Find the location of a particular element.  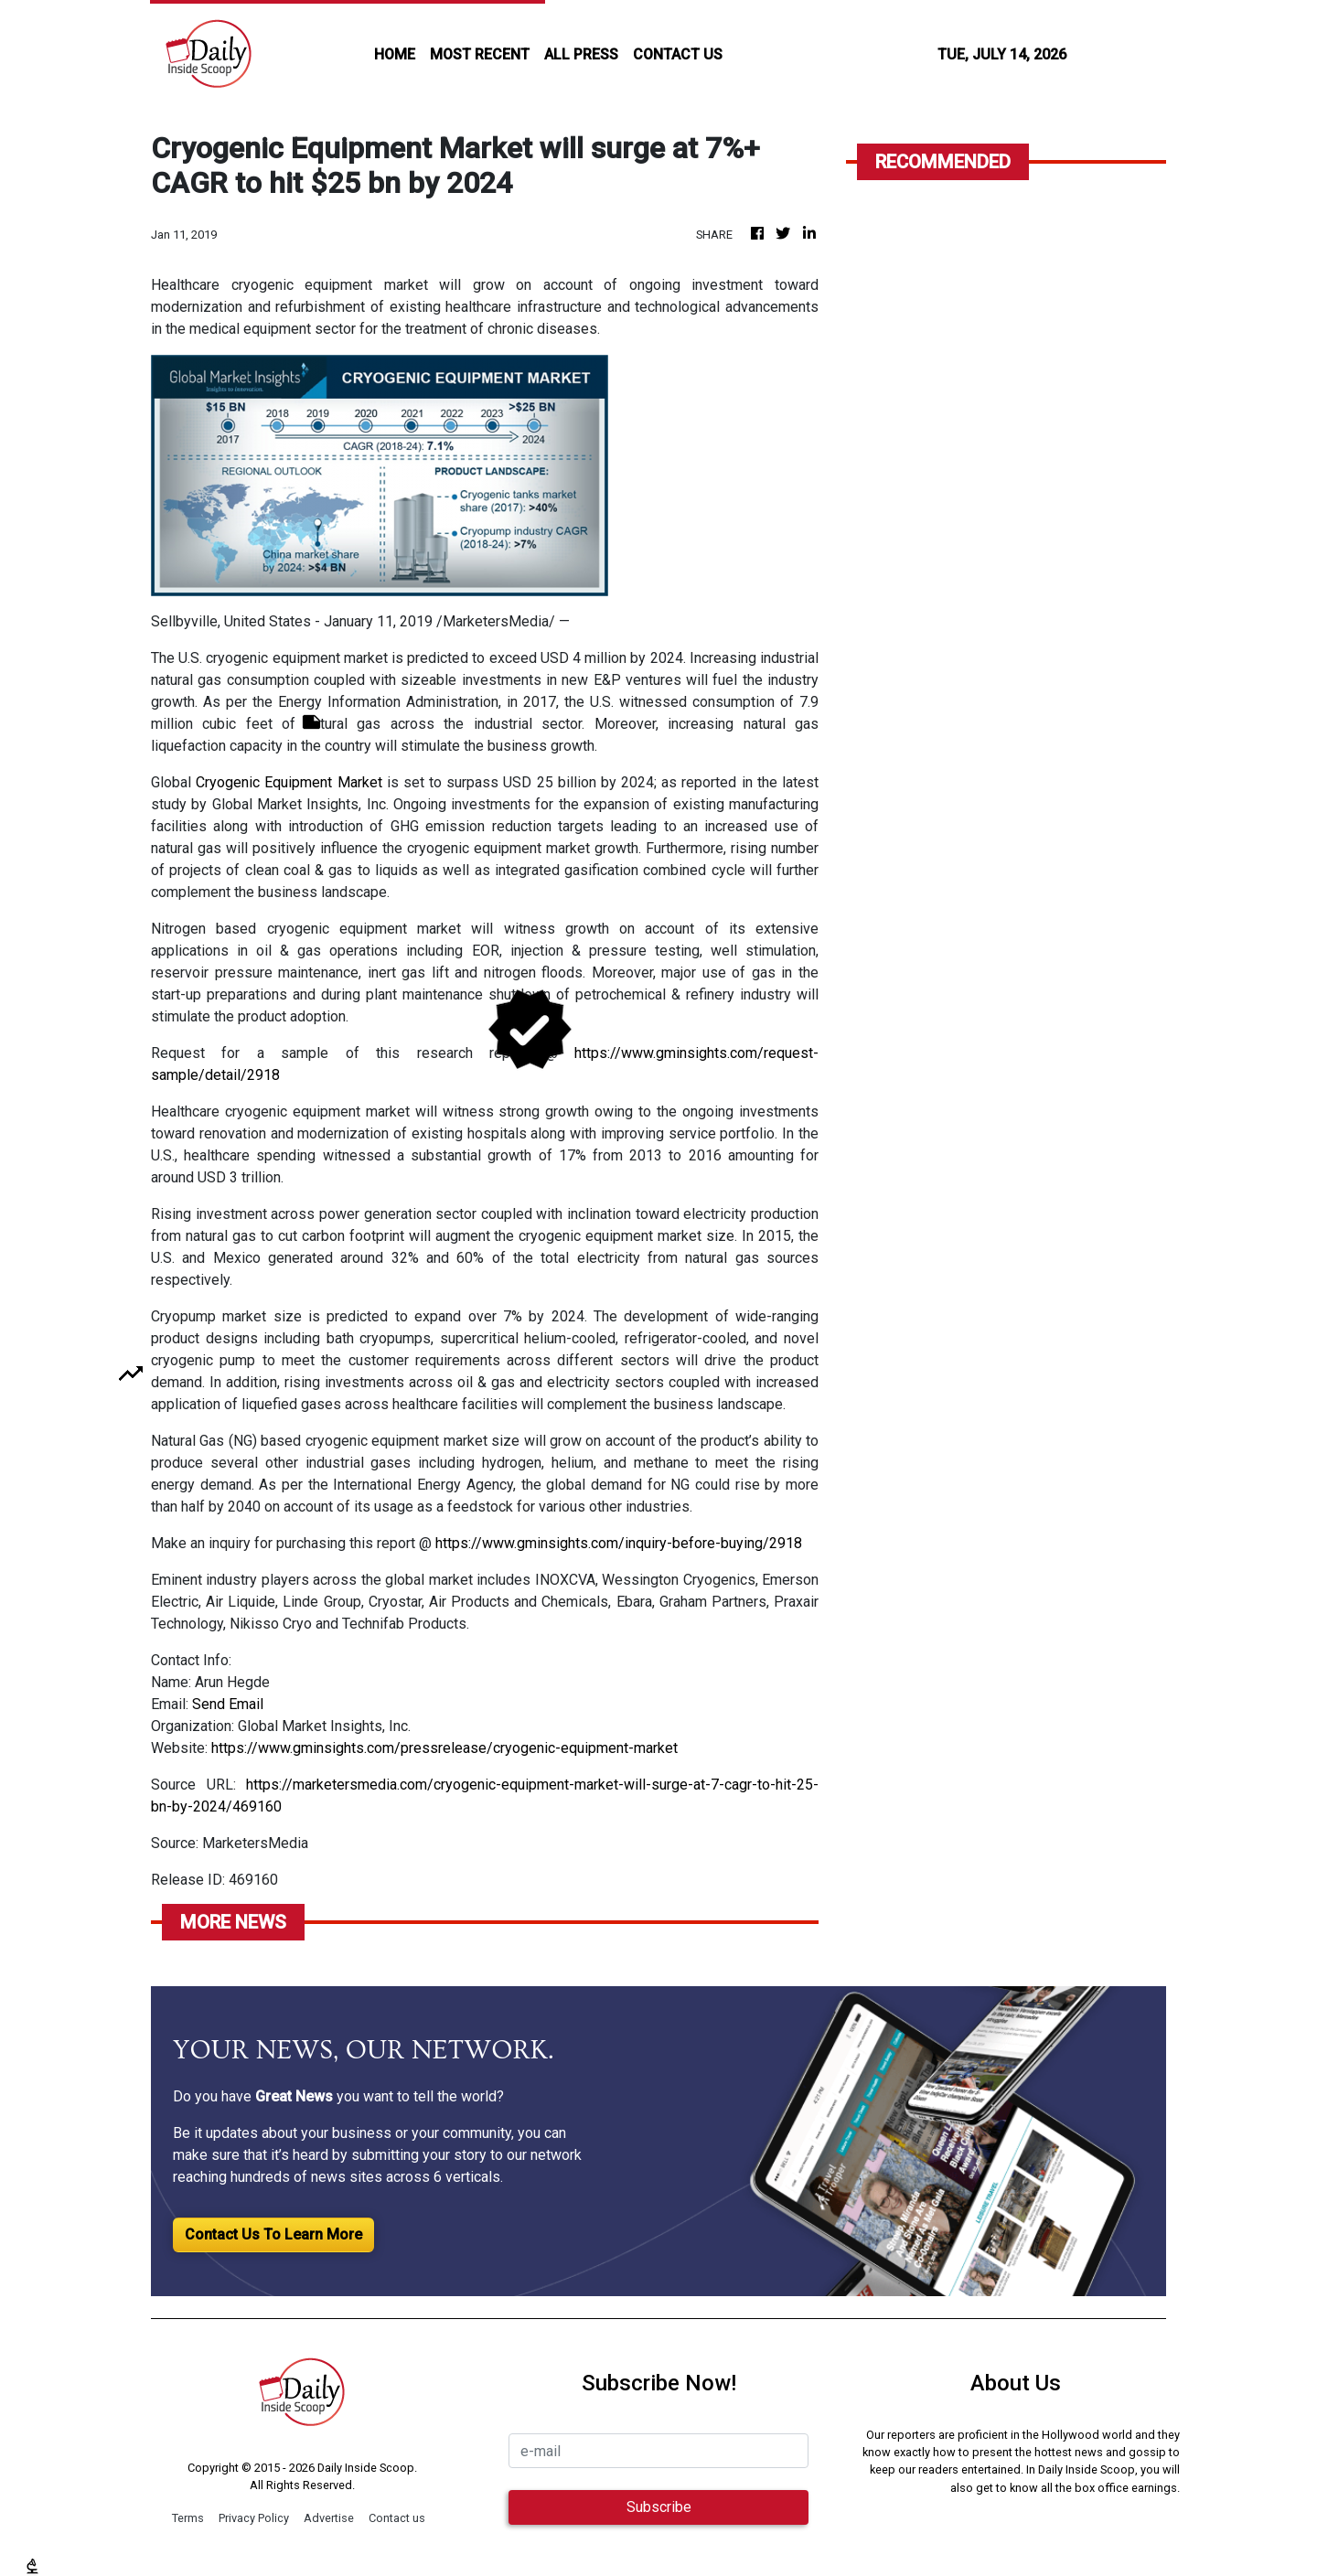

create a new note is located at coordinates (311, 721).